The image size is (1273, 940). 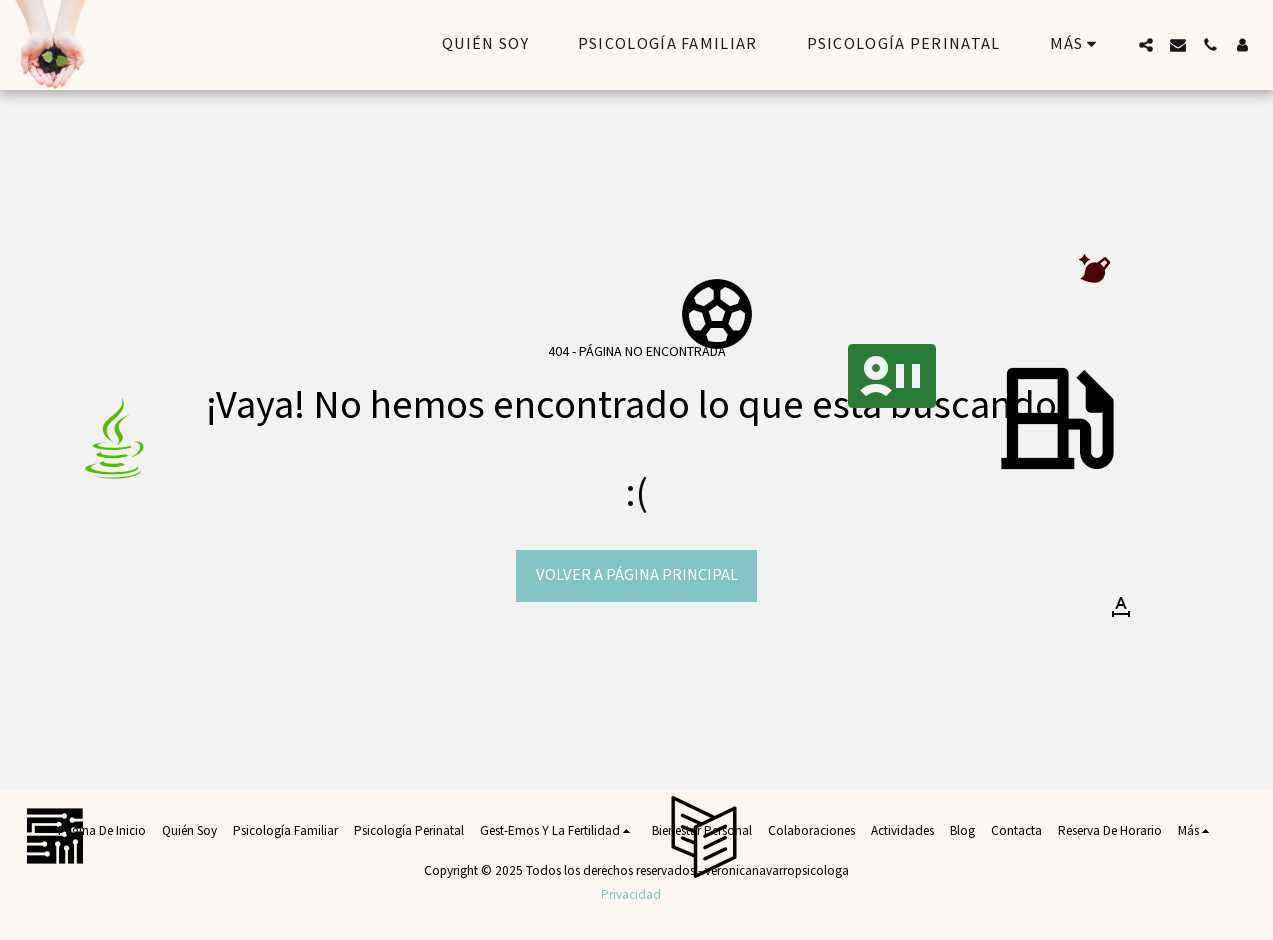 What do you see at coordinates (717, 314) in the screenshot?
I see `access football or soccer content` at bounding box center [717, 314].